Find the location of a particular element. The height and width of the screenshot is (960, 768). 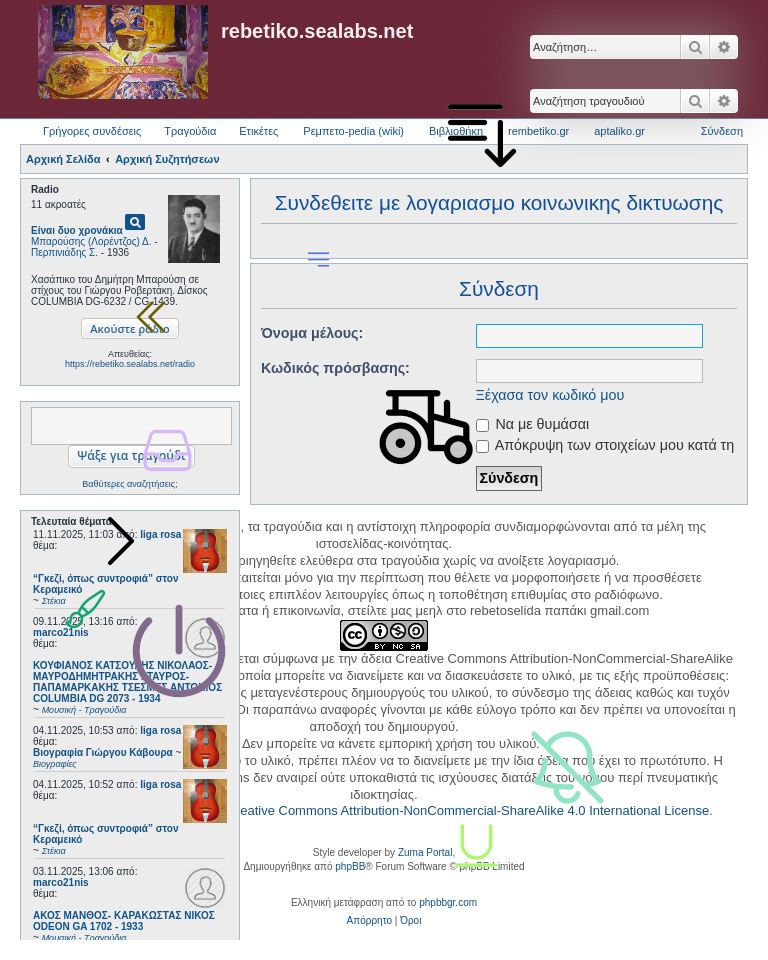

go back to the beginning is located at coordinates (151, 317).